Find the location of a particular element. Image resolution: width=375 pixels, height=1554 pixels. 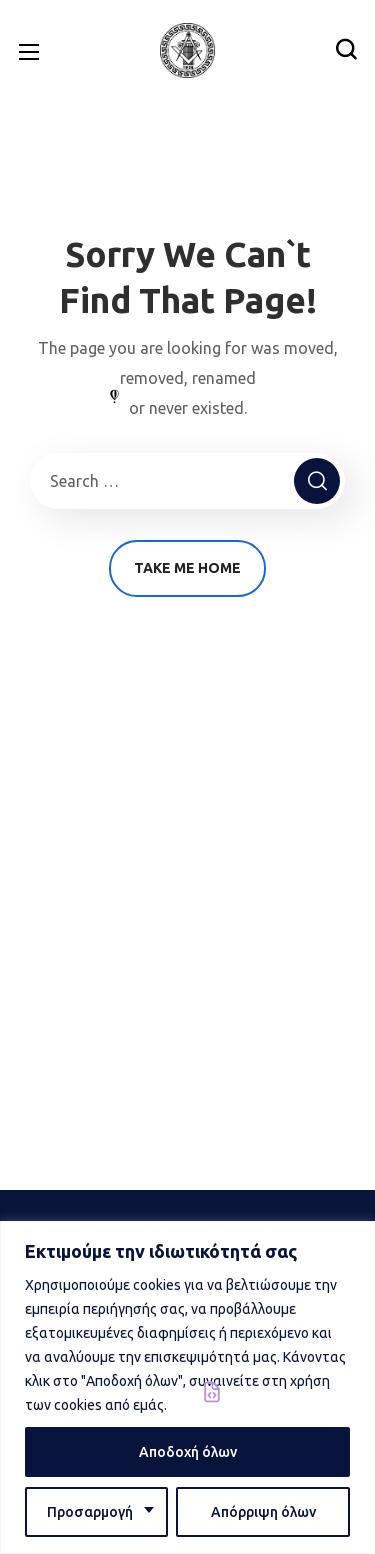

fly.io logo - cloud hosting and deployment platform is located at coordinates (114, 396).